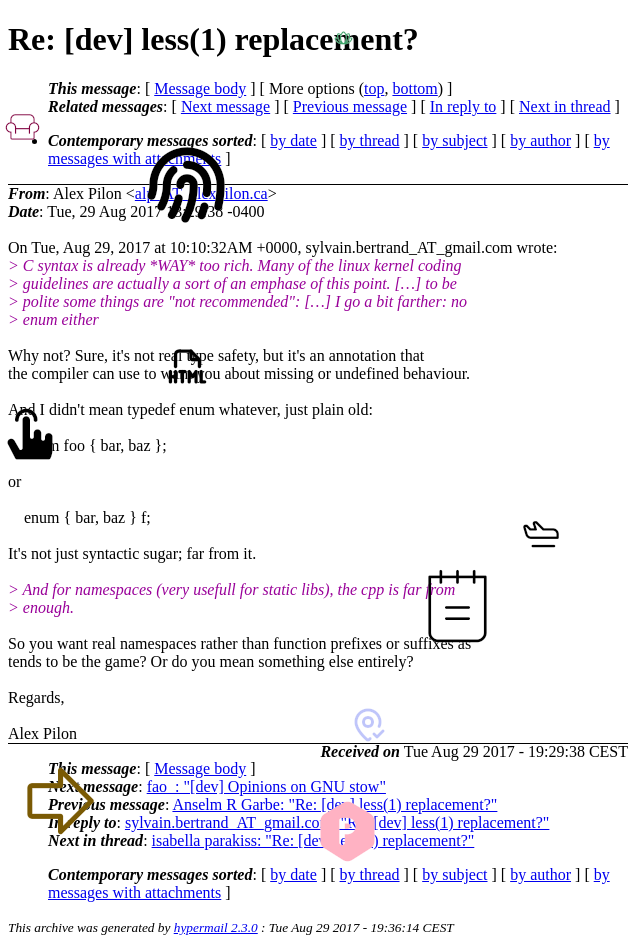  Describe the element at coordinates (22, 127) in the screenshot. I see `browse furniture or home decor items` at that location.